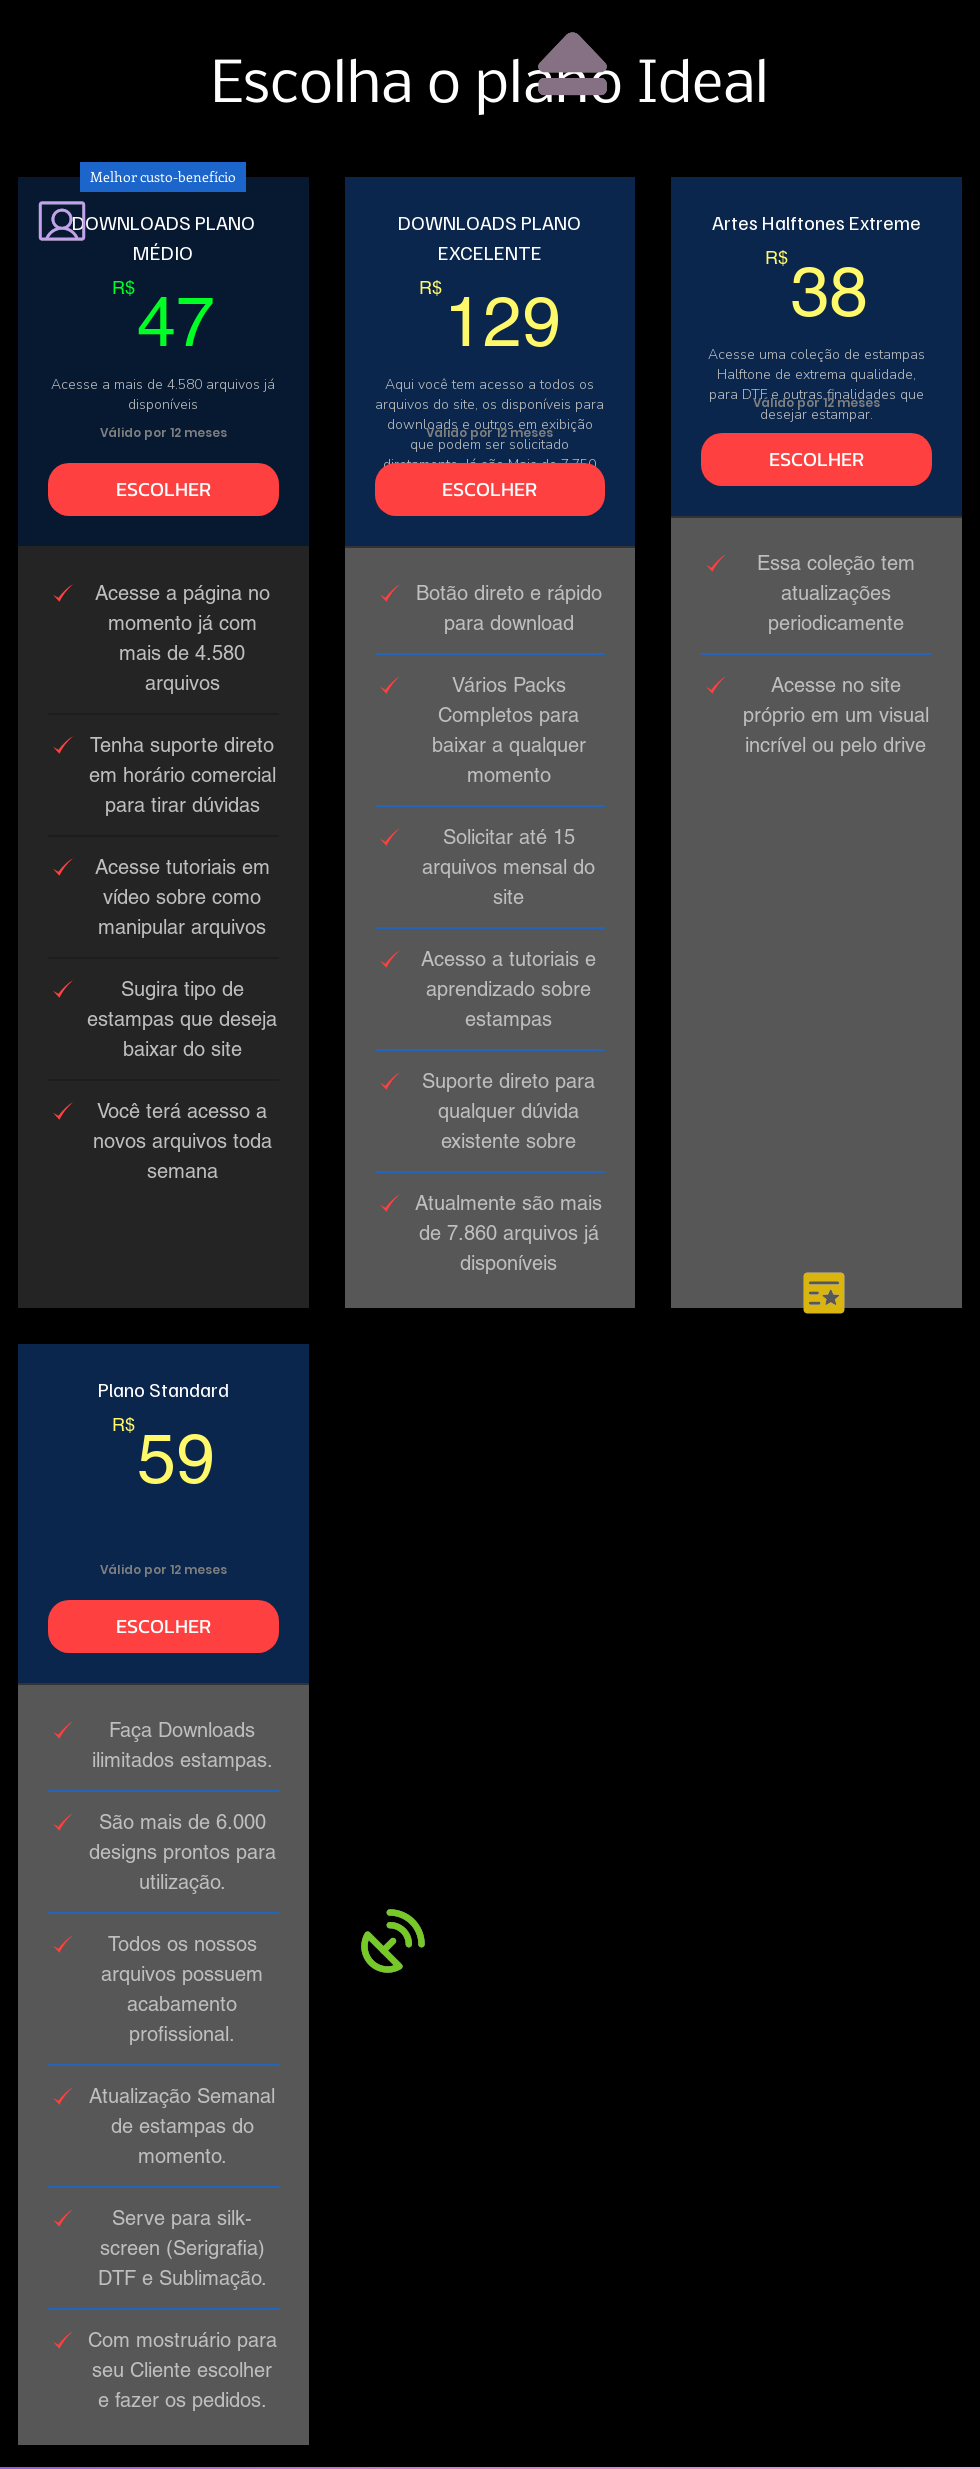  Describe the element at coordinates (572, 69) in the screenshot. I see `eject a disc or removable media` at that location.